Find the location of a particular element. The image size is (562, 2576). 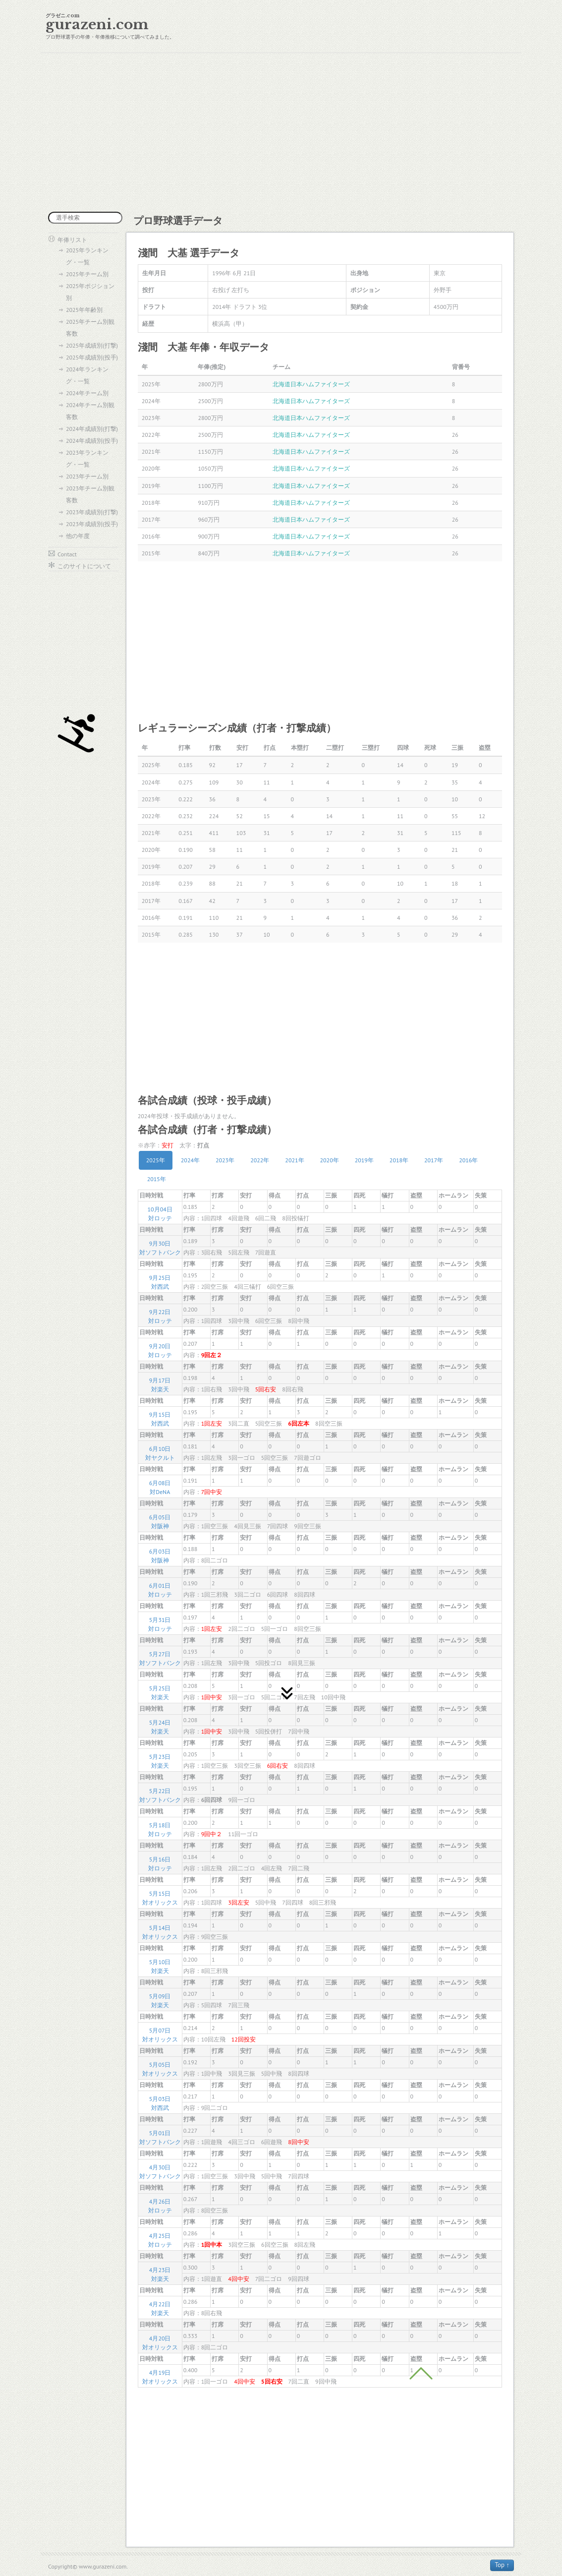

filter or browse skiing activities is located at coordinates (78, 732).